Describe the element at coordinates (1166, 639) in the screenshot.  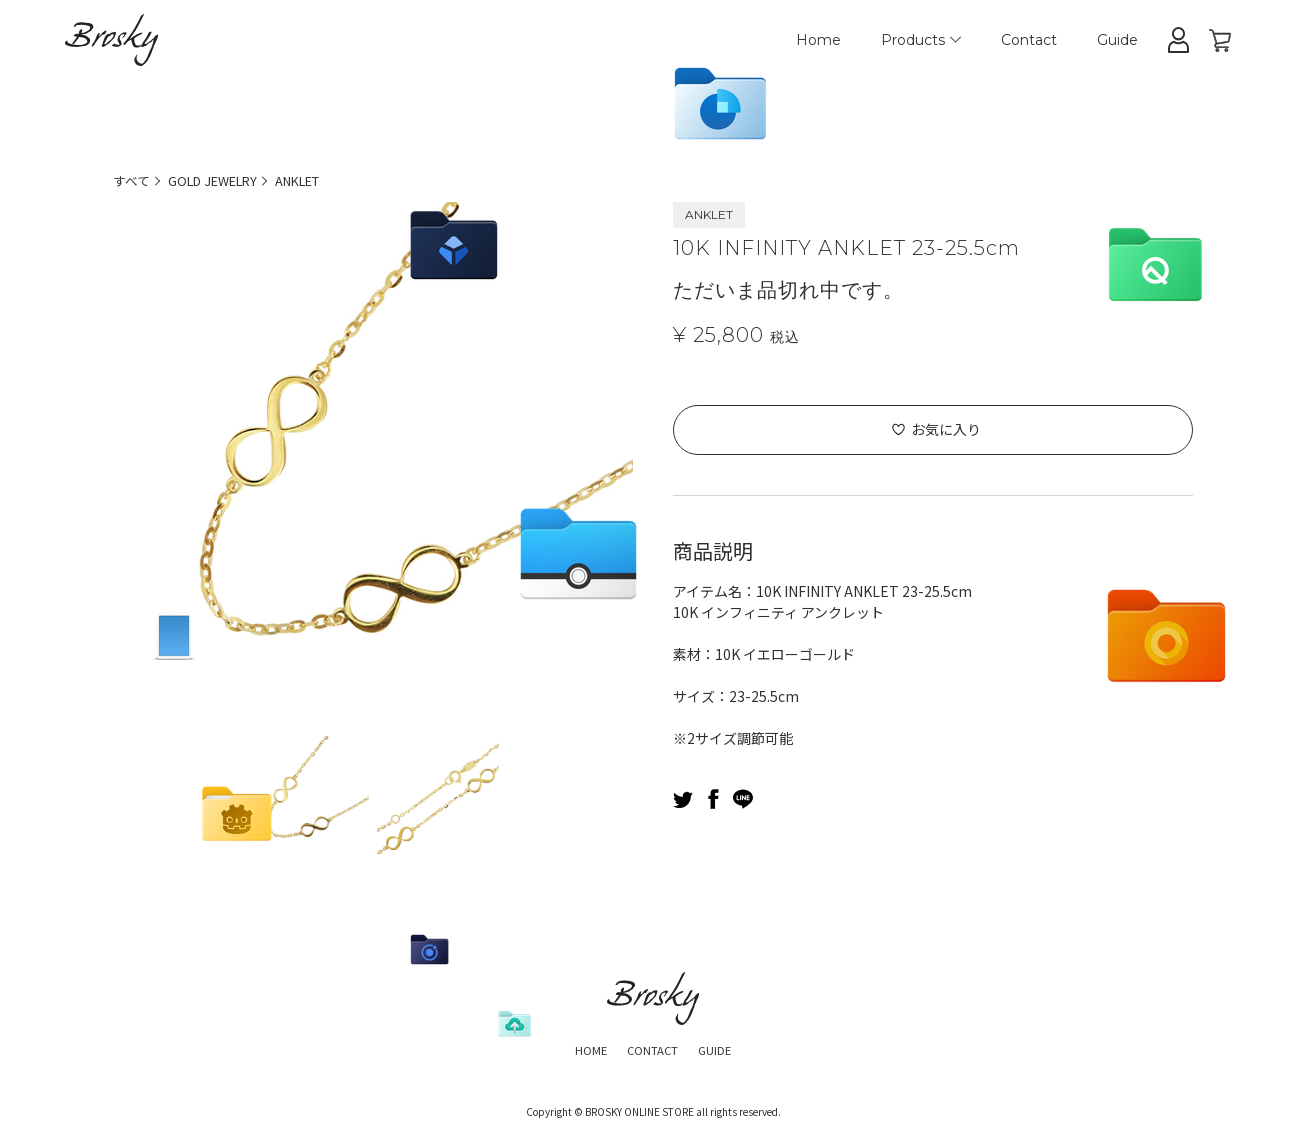
I see `open android oreo system folder` at that location.